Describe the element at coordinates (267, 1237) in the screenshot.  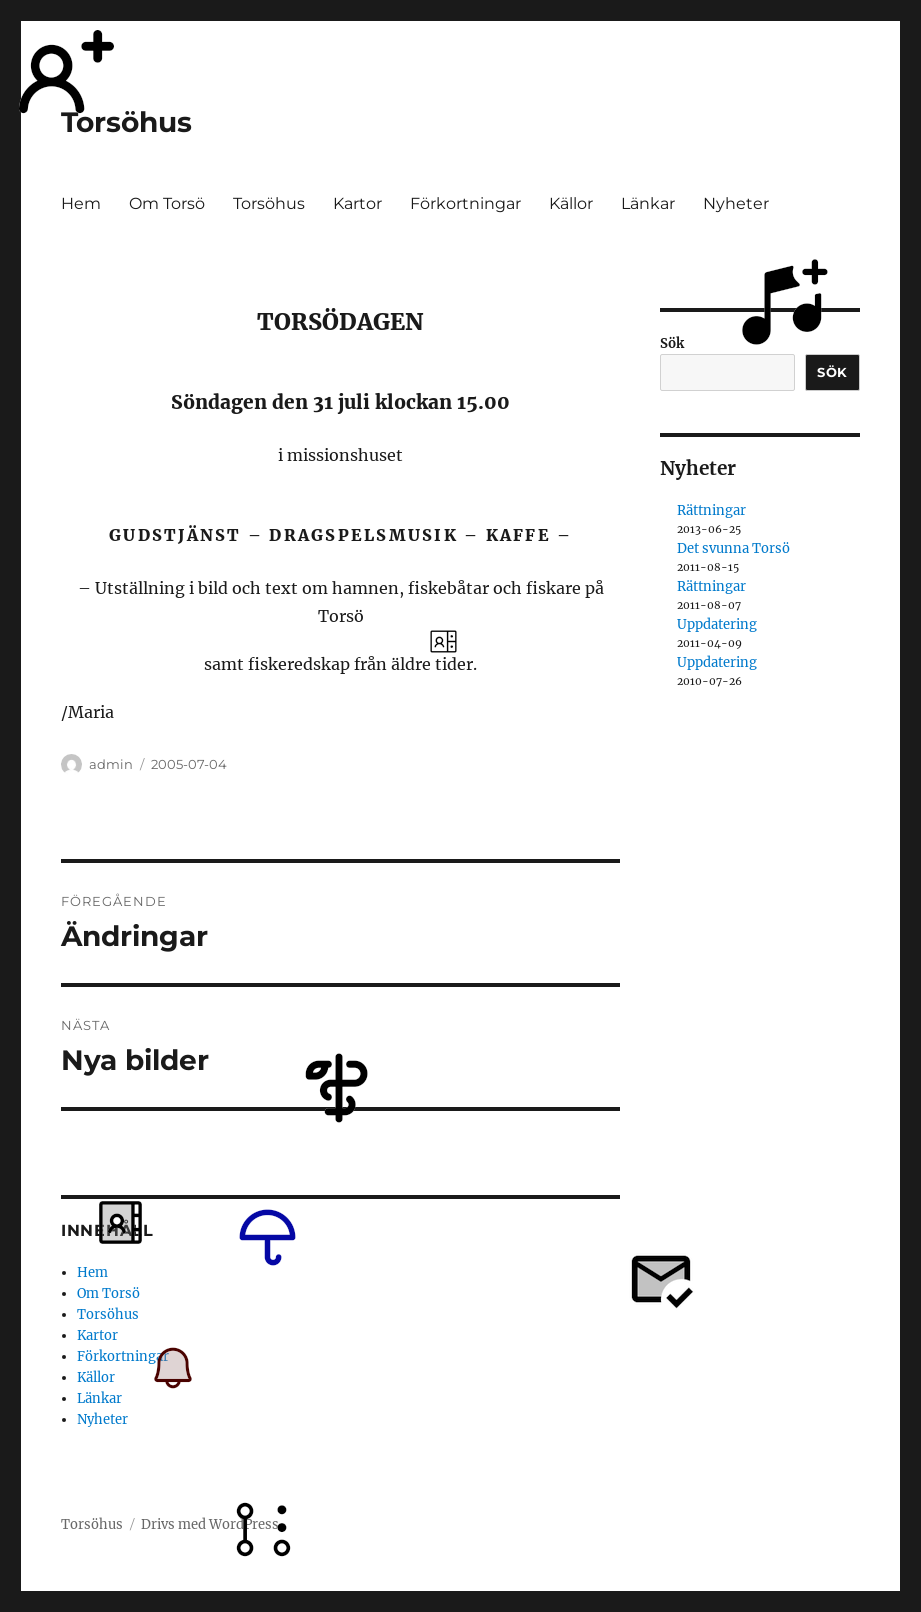
I see `view weather protection or rain forecast` at that location.